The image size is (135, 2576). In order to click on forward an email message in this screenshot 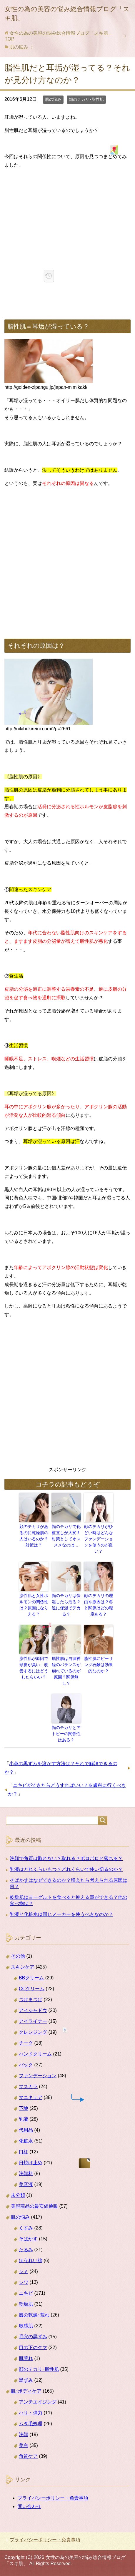, I will do `click(78, 2098)`.